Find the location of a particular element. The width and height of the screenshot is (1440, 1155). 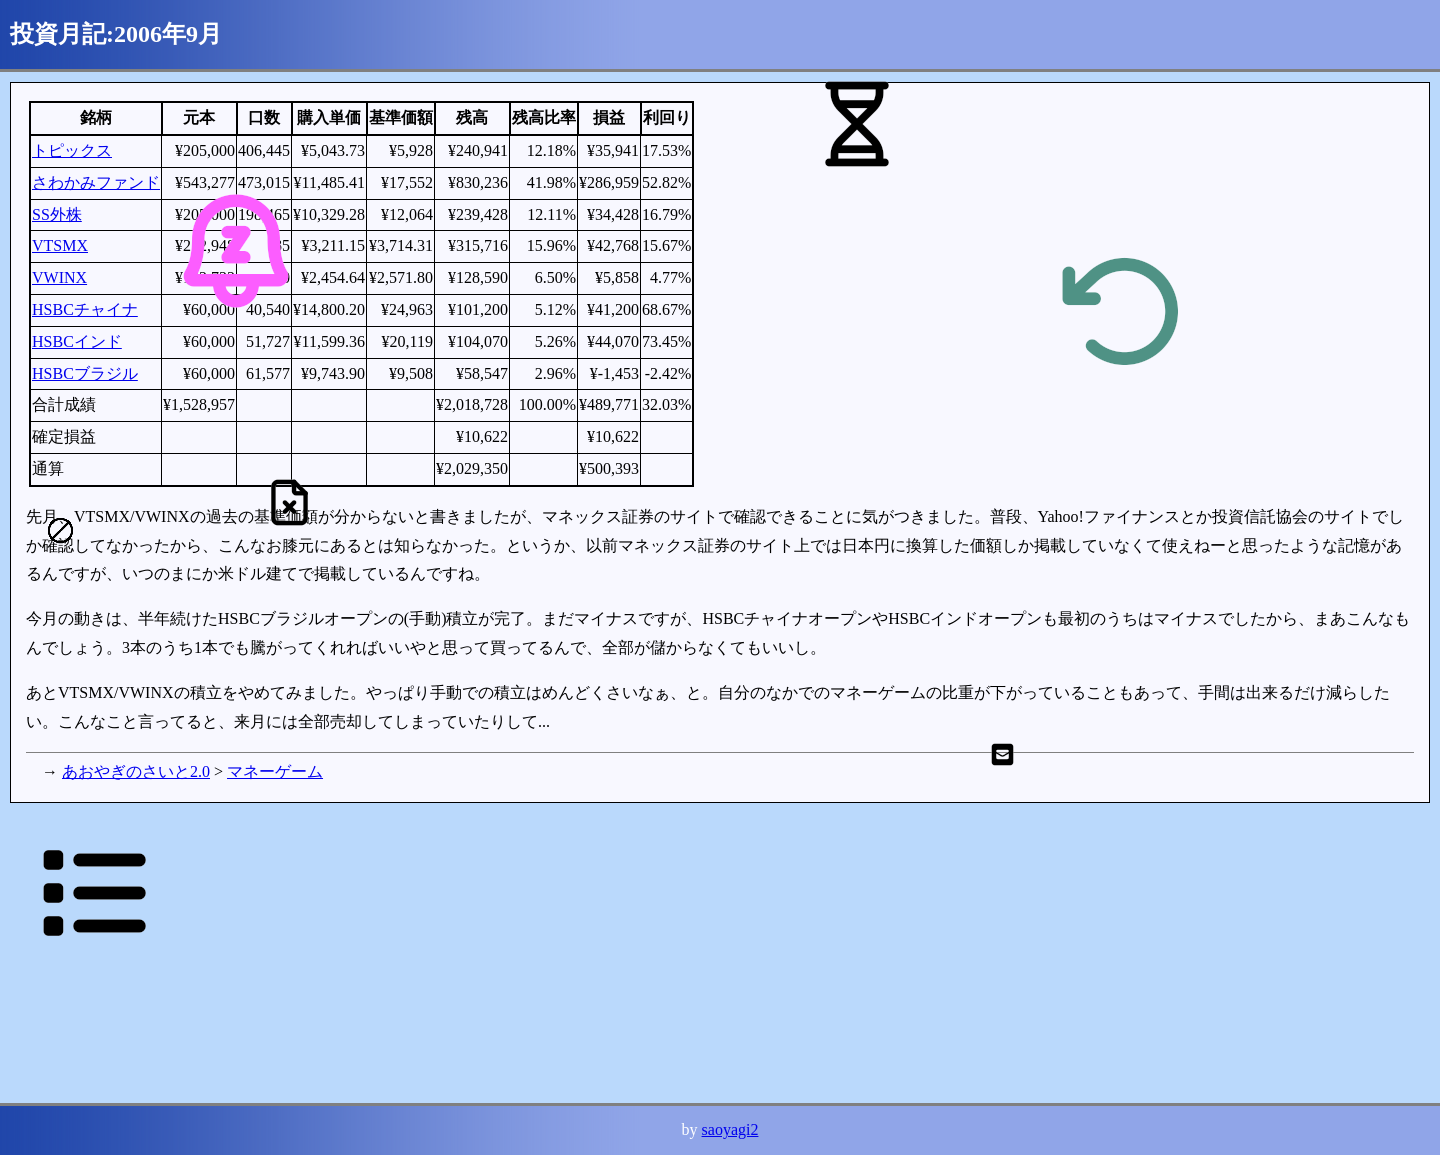

indicates a blocked or prohibited action is located at coordinates (60, 530).